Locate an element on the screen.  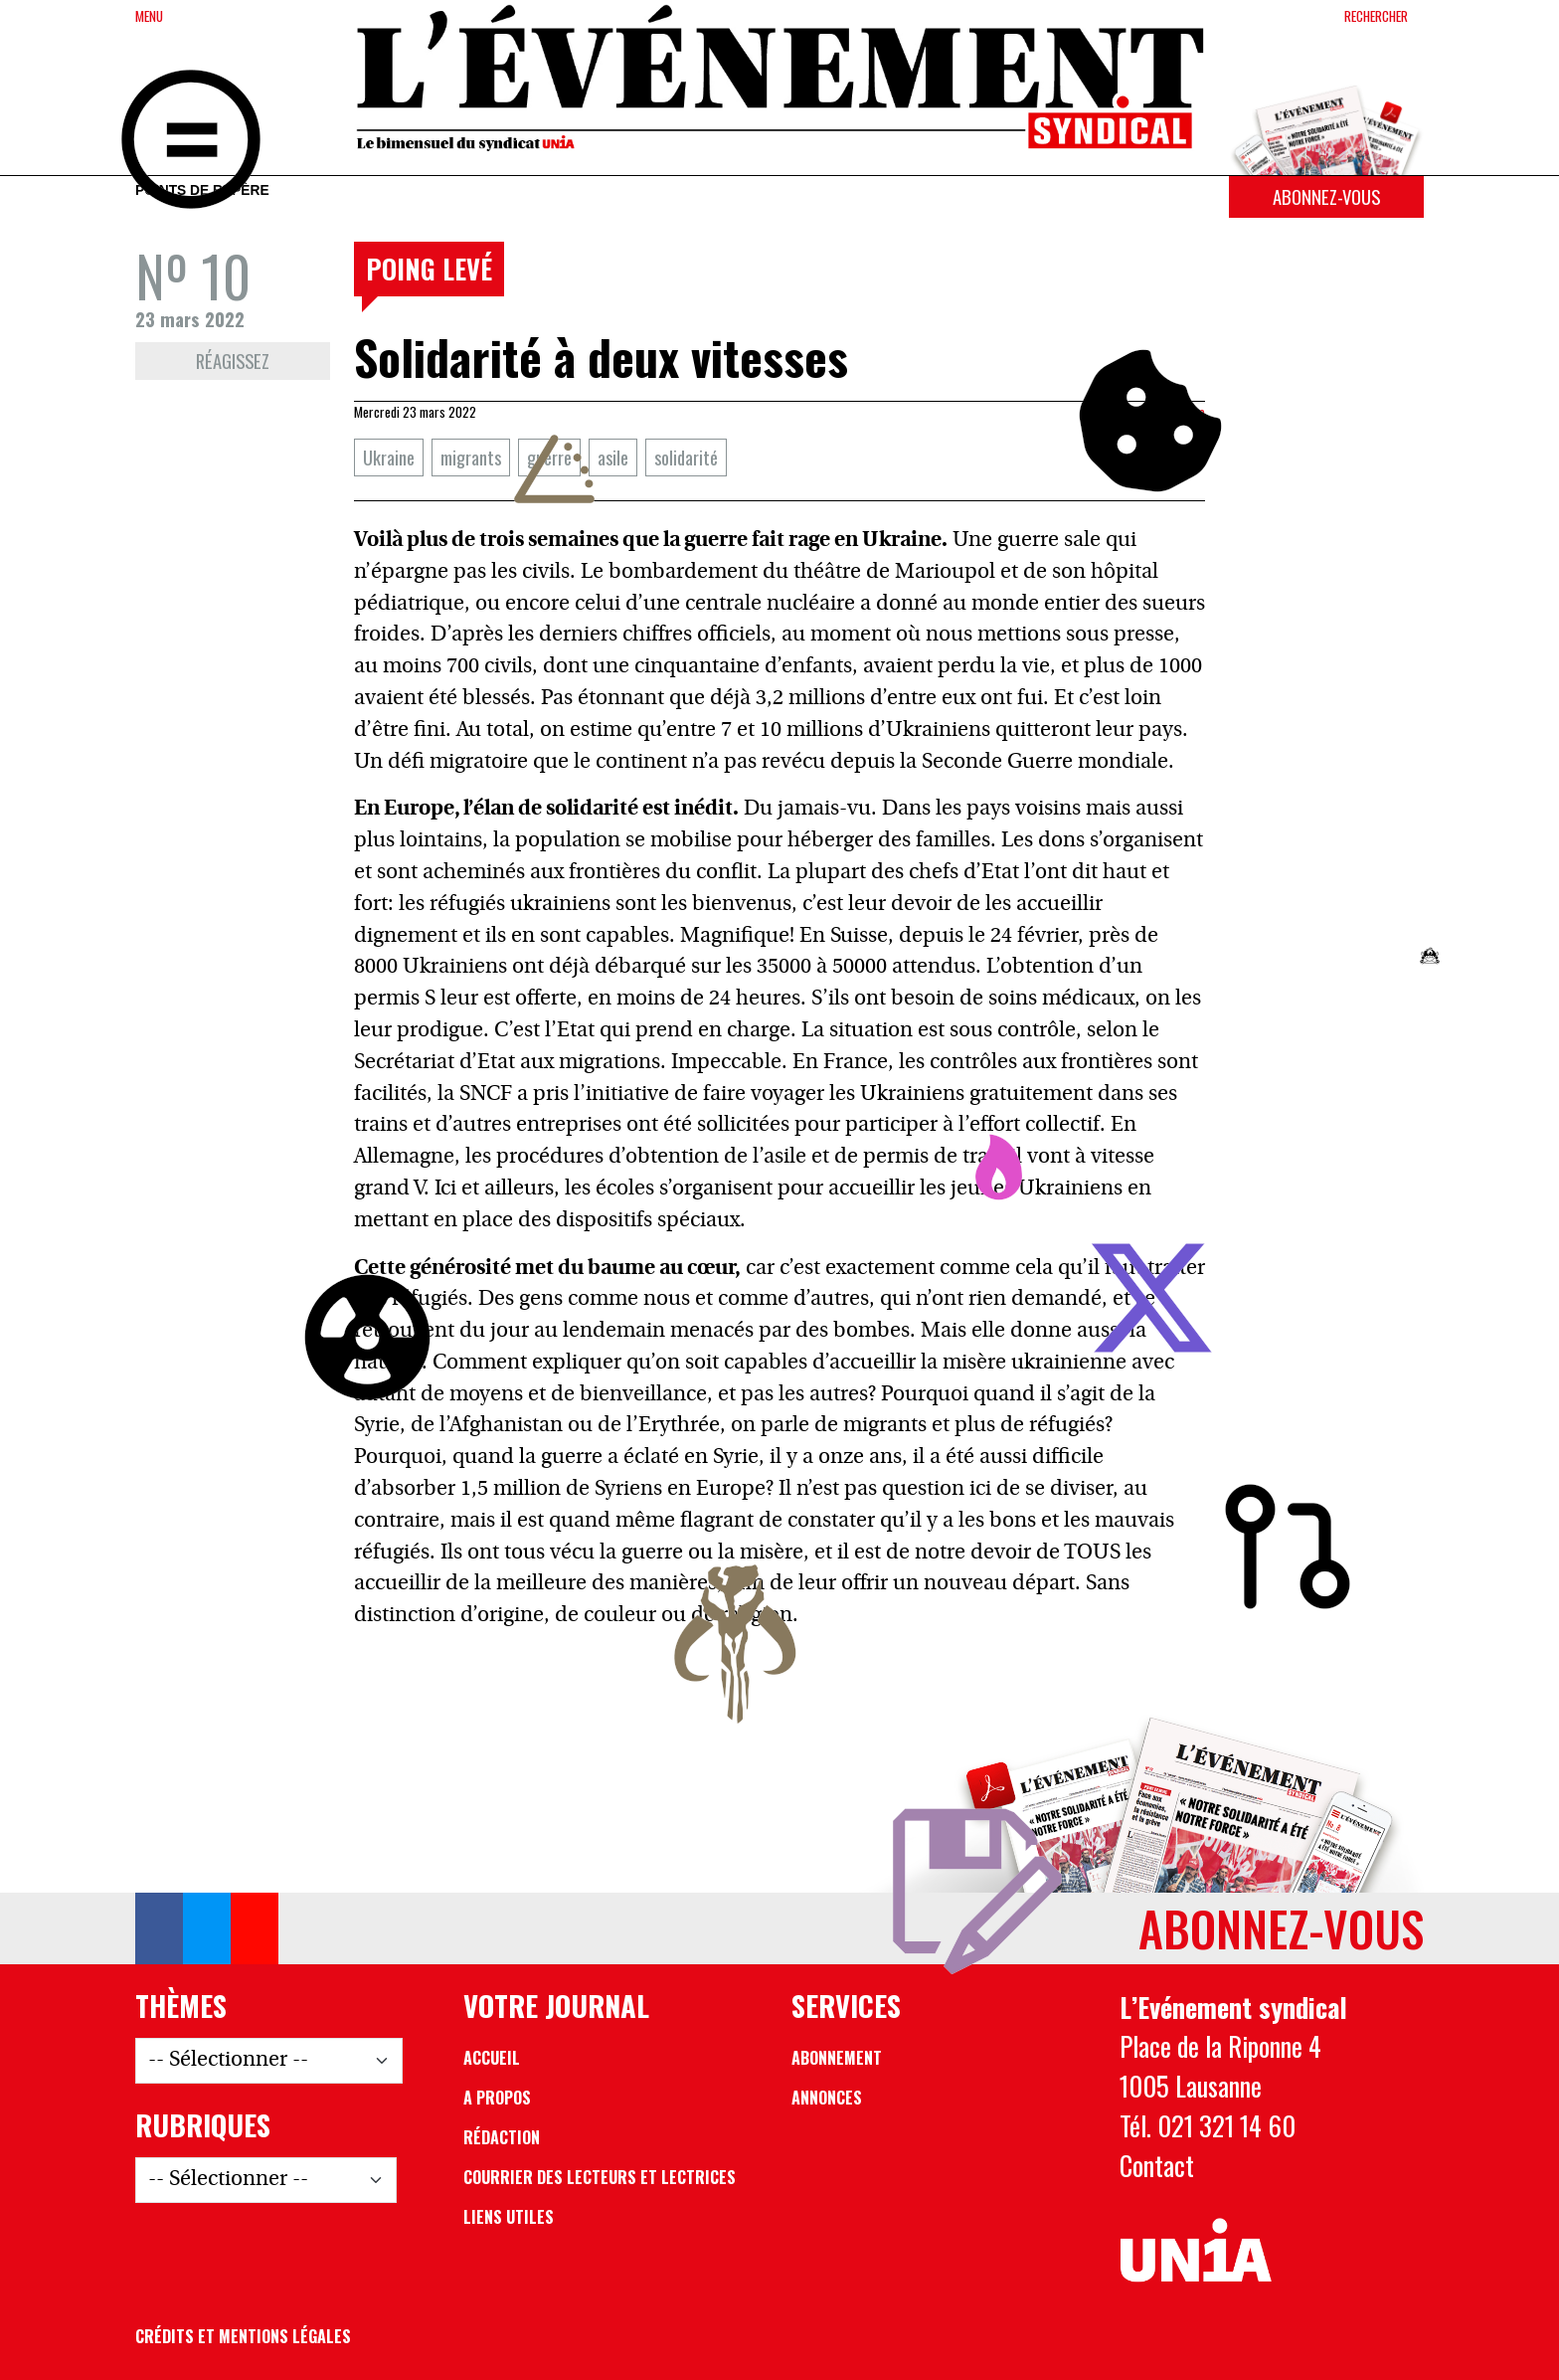
manage cookie preferences and privacy settings is located at coordinates (1150, 421).